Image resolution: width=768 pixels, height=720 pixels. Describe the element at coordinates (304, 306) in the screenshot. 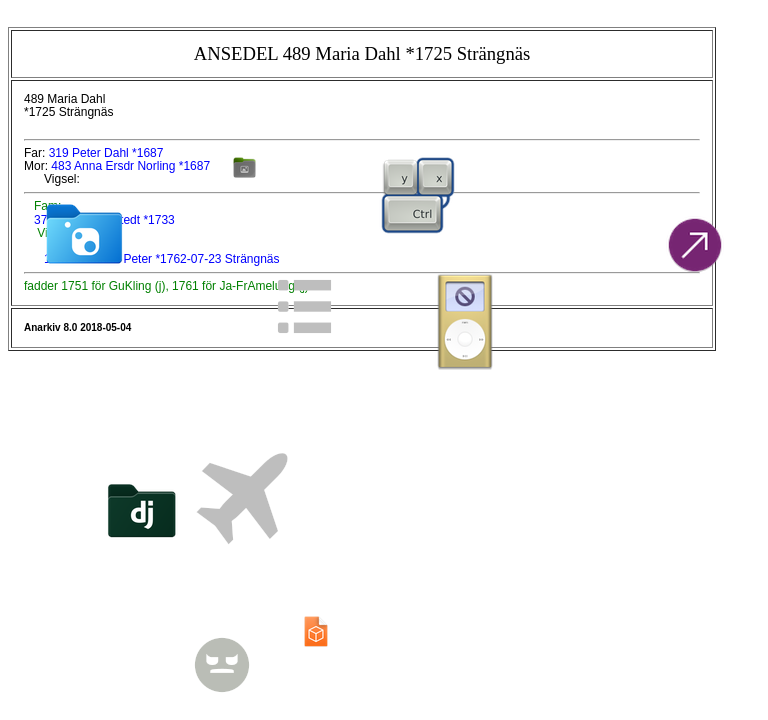

I see `switch to list view` at that location.